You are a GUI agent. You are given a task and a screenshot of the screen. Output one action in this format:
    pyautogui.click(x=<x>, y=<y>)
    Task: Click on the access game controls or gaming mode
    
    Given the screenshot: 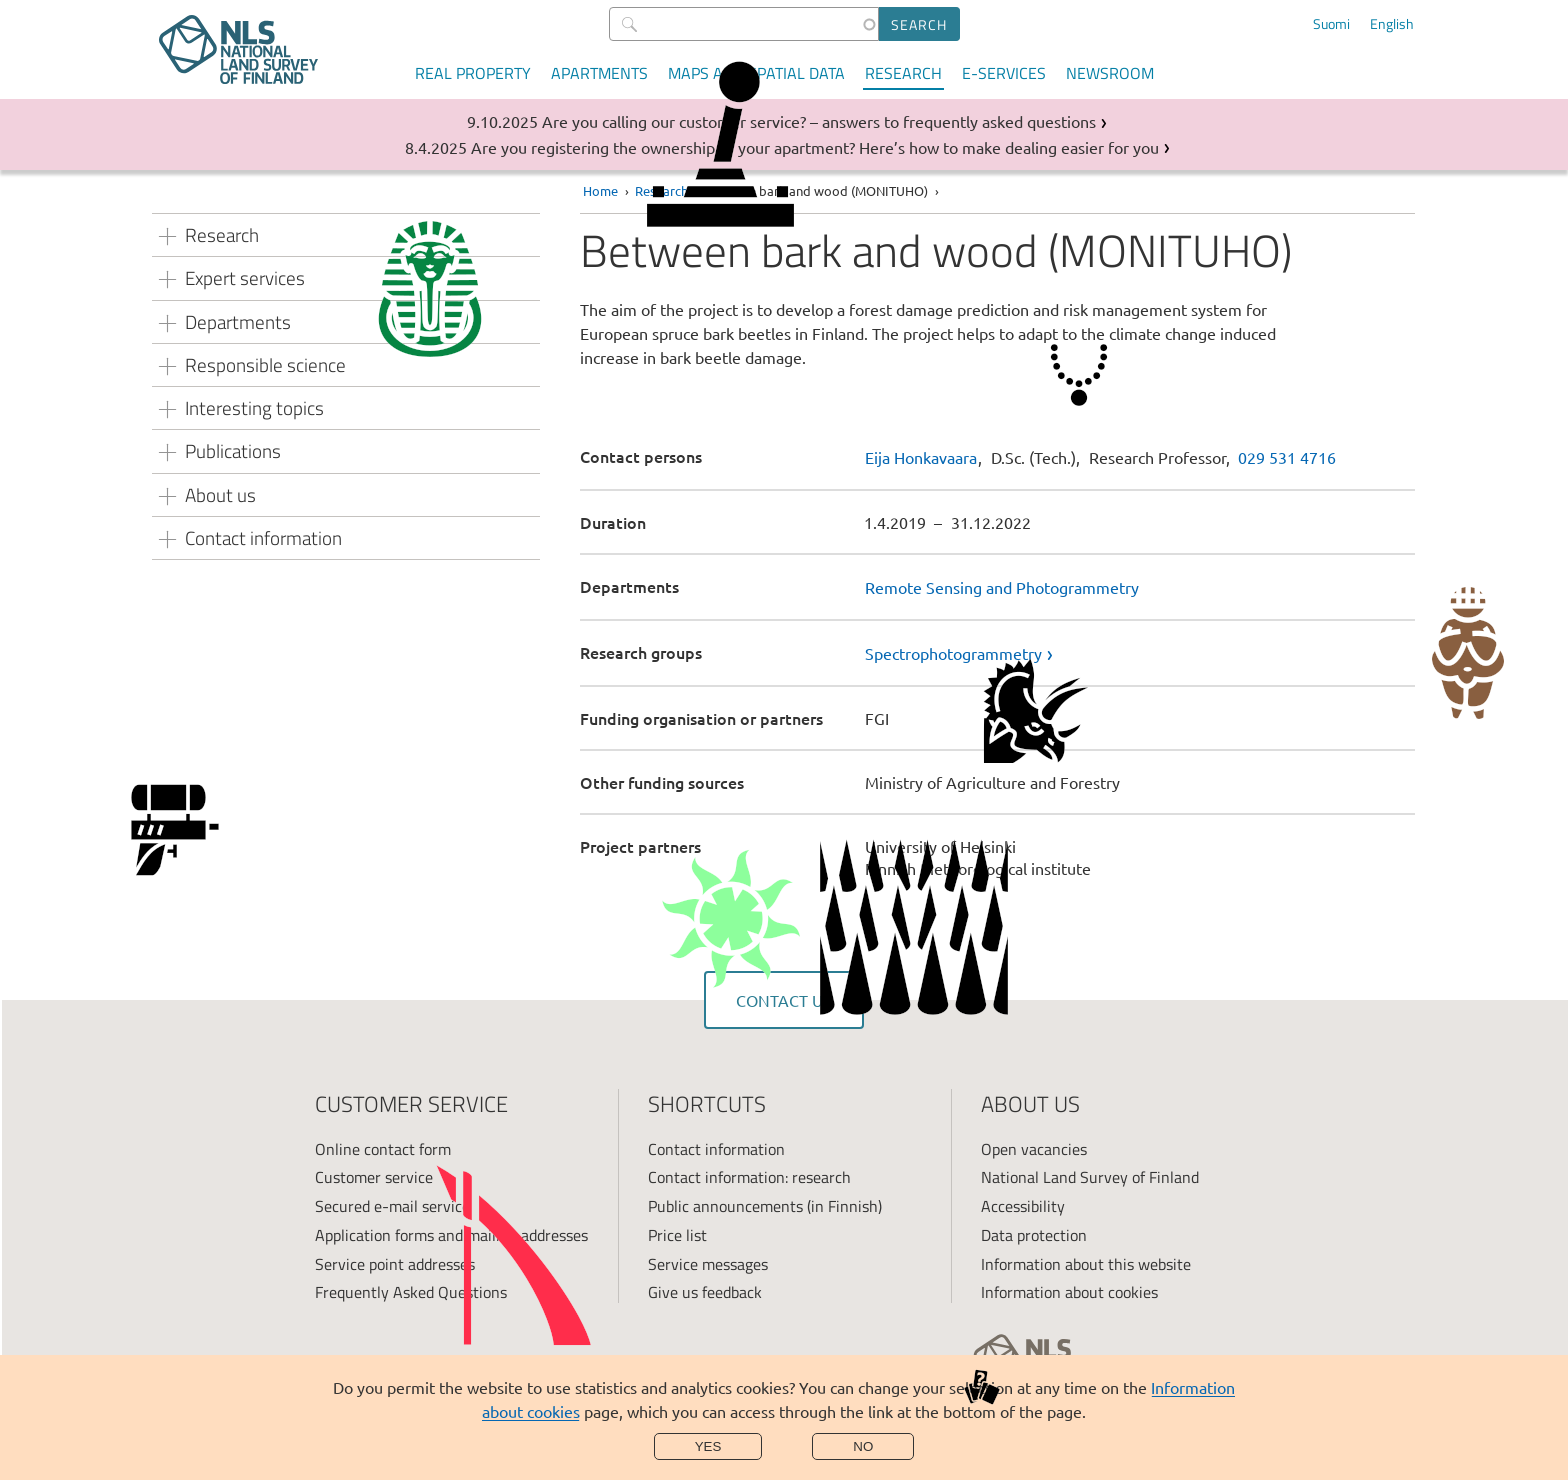 What is the action you would take?
    pyautogui.click(x=720, y=141)
    